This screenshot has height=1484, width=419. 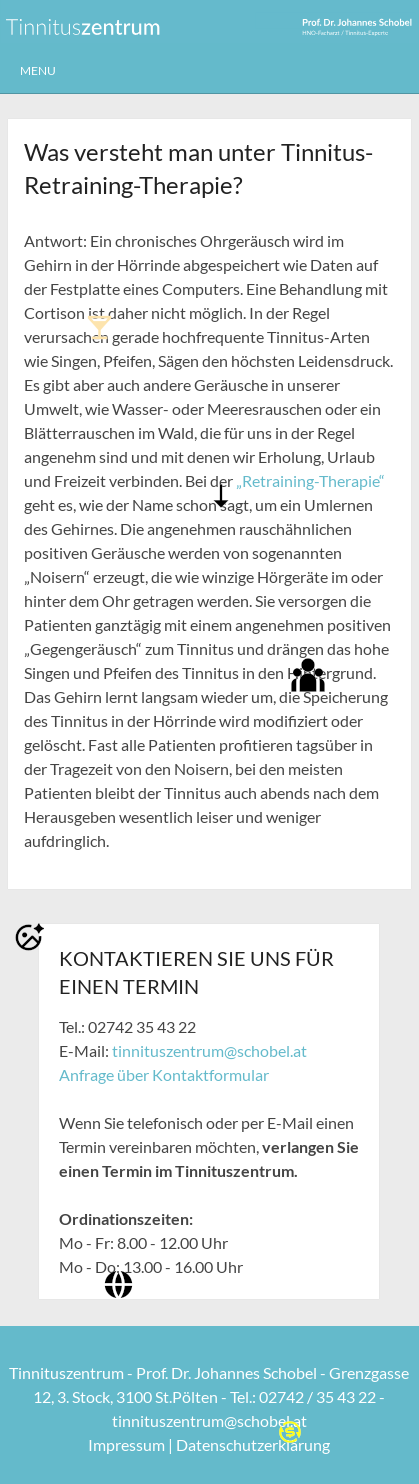 What do you see at coordinates (221, 496) in the screenshot?
I see `scroll down or view more content` at bounding box center [221, 496].